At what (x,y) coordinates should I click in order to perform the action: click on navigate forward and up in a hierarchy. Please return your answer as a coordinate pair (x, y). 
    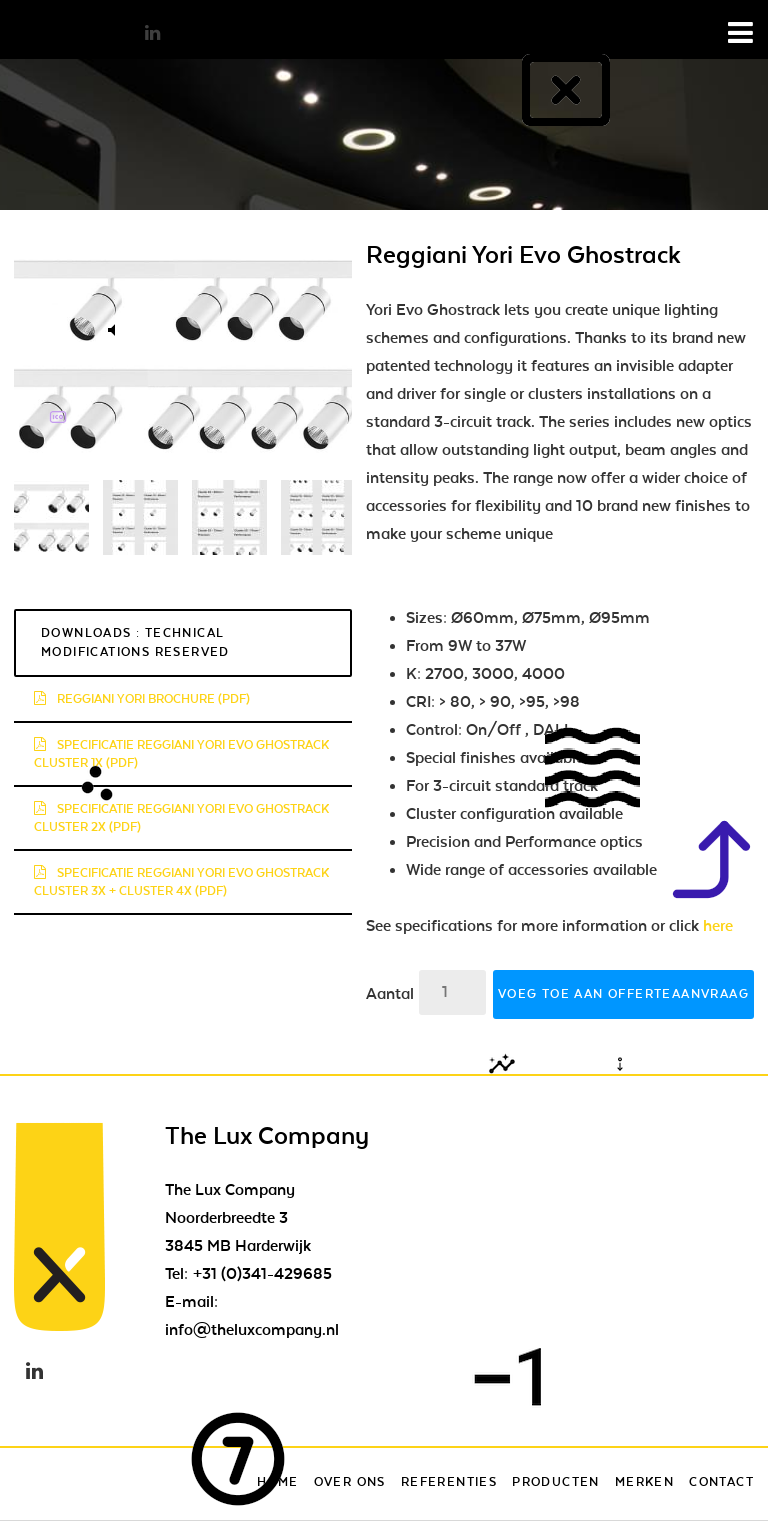
    Looking at the image, I should click on (711, 859).